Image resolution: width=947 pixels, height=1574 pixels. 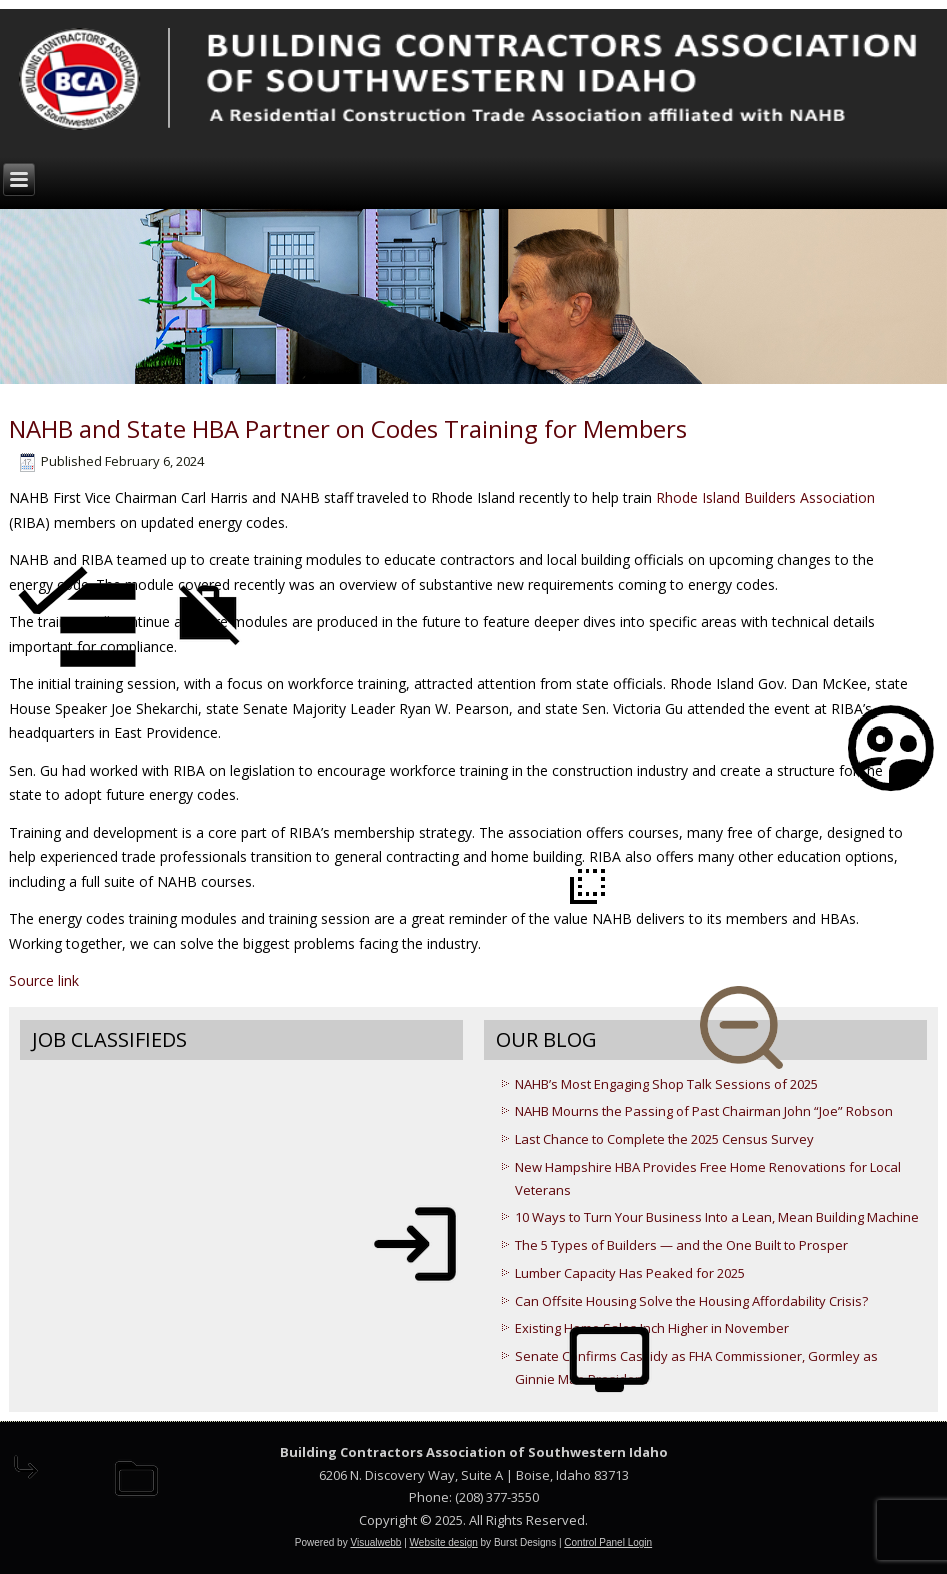 I want to click on zoom out to decrease magnification, so click(x=741, y=1027).